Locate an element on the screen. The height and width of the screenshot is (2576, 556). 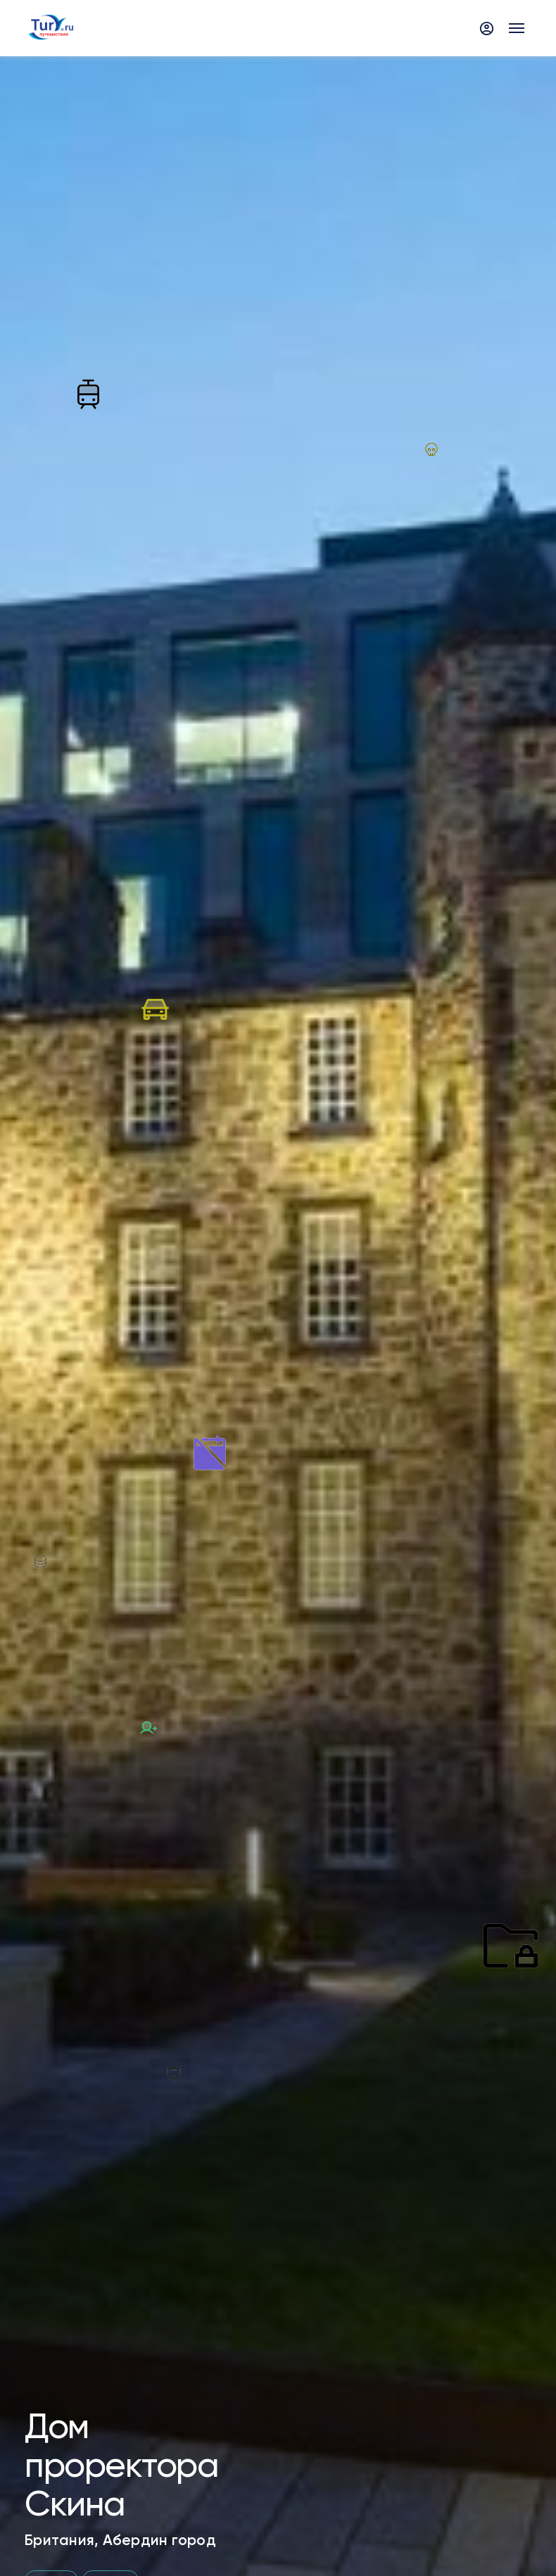
view tram or streetcar routes is located at coordinates (88, 394).